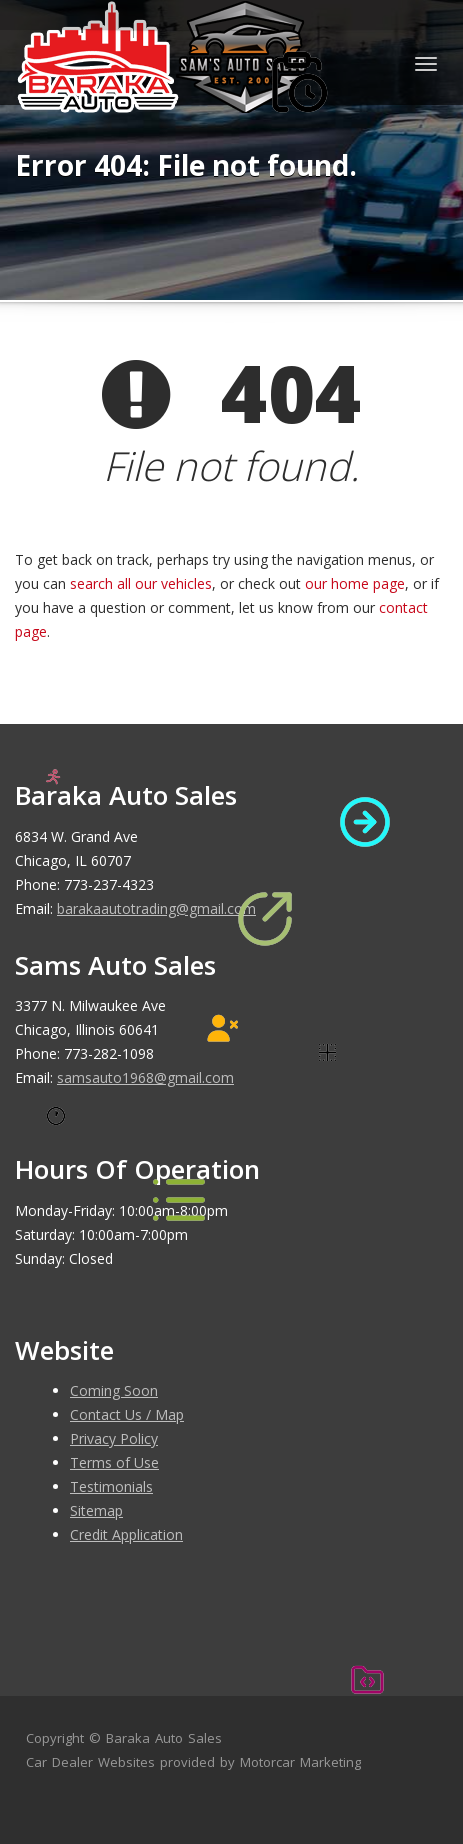  I want to click on remove a user or contact, so click(222, 1028).